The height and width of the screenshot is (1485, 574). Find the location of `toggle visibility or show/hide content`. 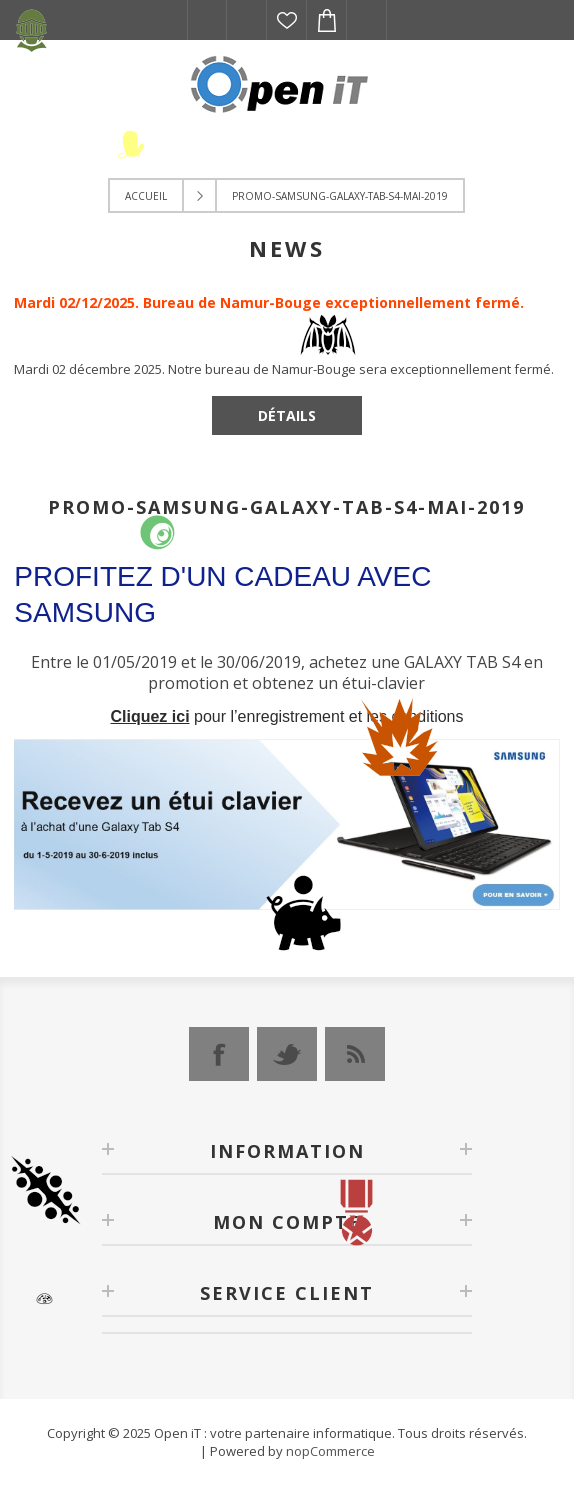

toggle visibility or show/hide content is located at coordinates (157, 532).